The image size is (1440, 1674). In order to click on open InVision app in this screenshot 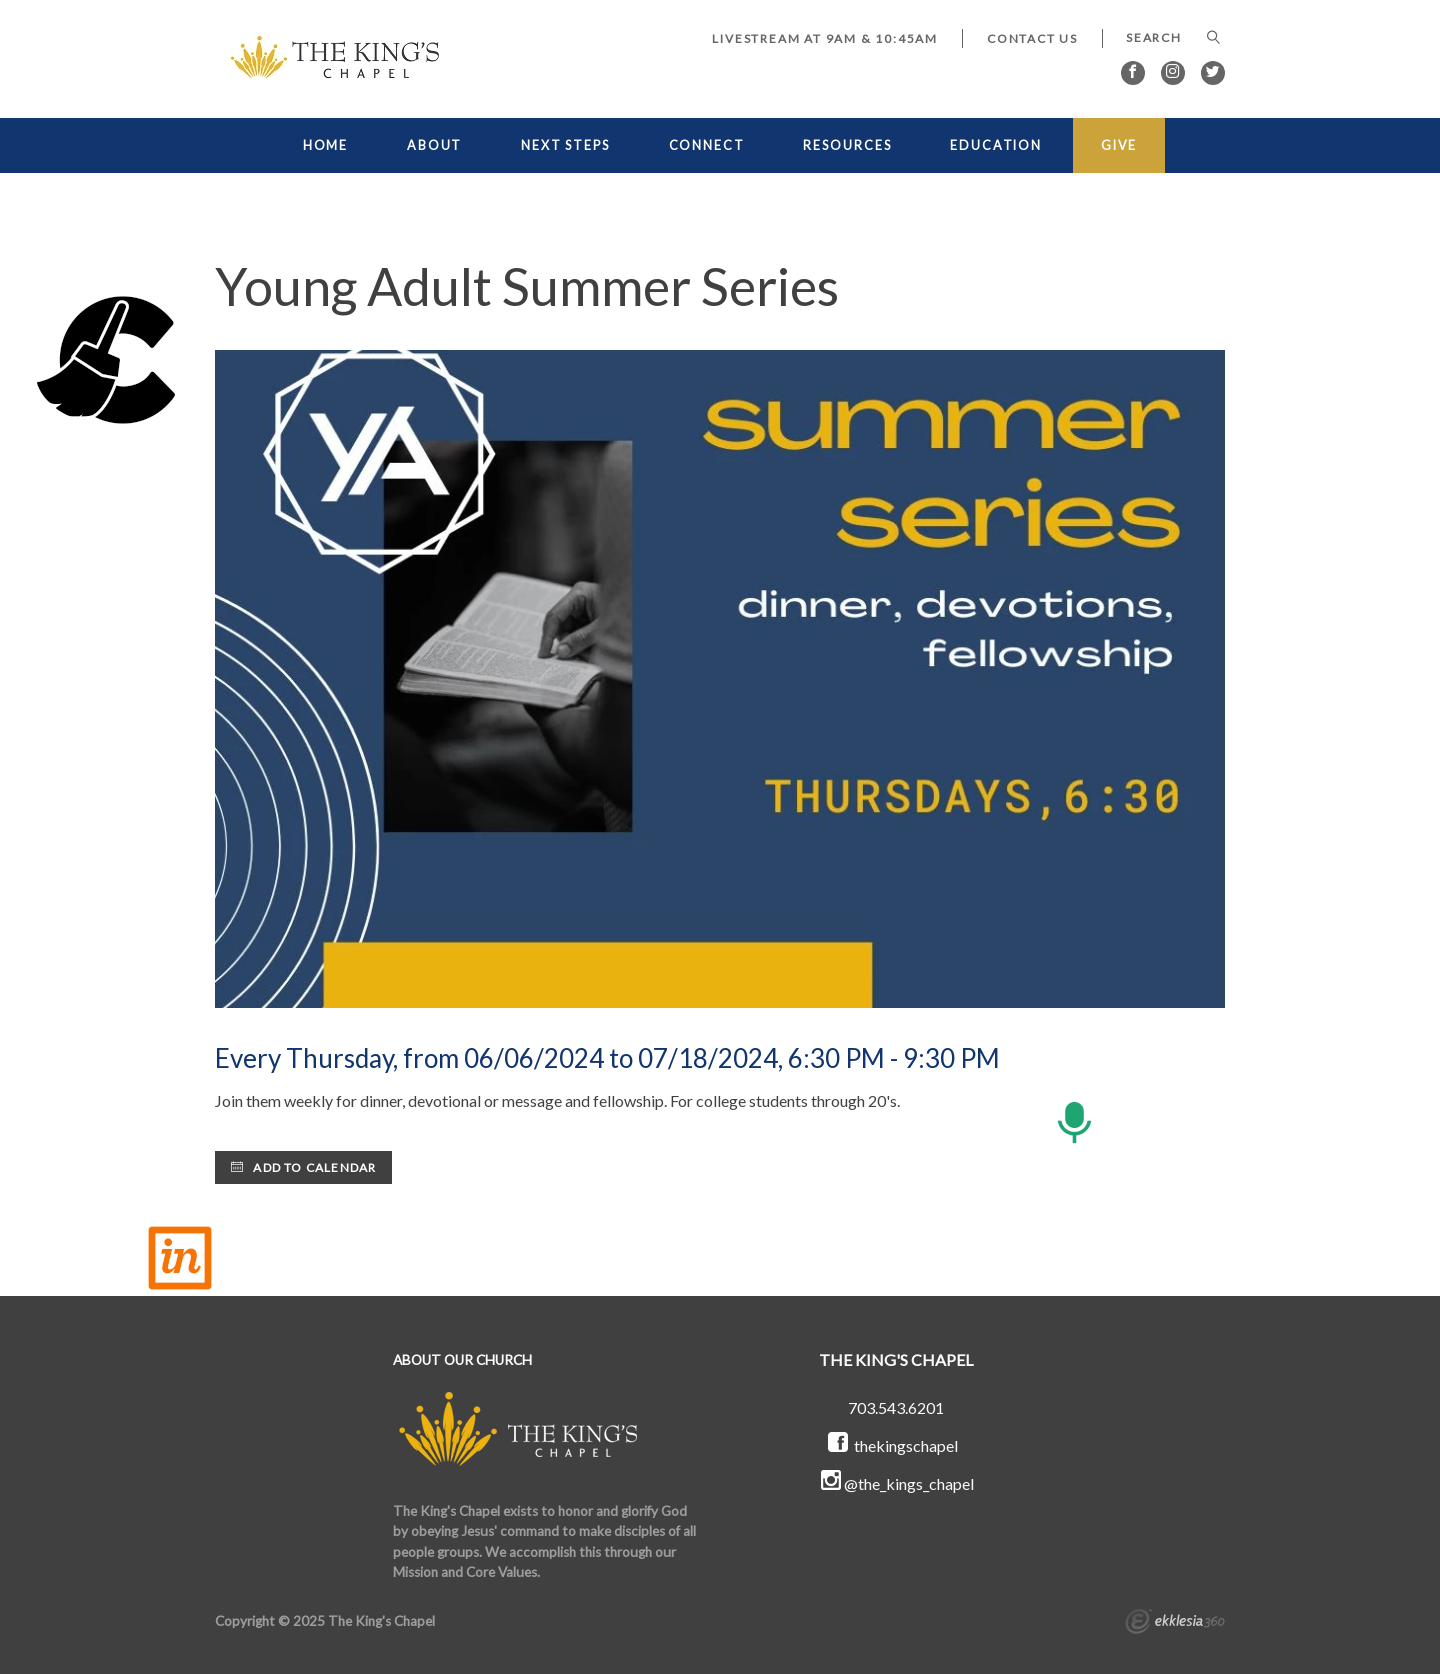, I will do `click(180, 1258)`.